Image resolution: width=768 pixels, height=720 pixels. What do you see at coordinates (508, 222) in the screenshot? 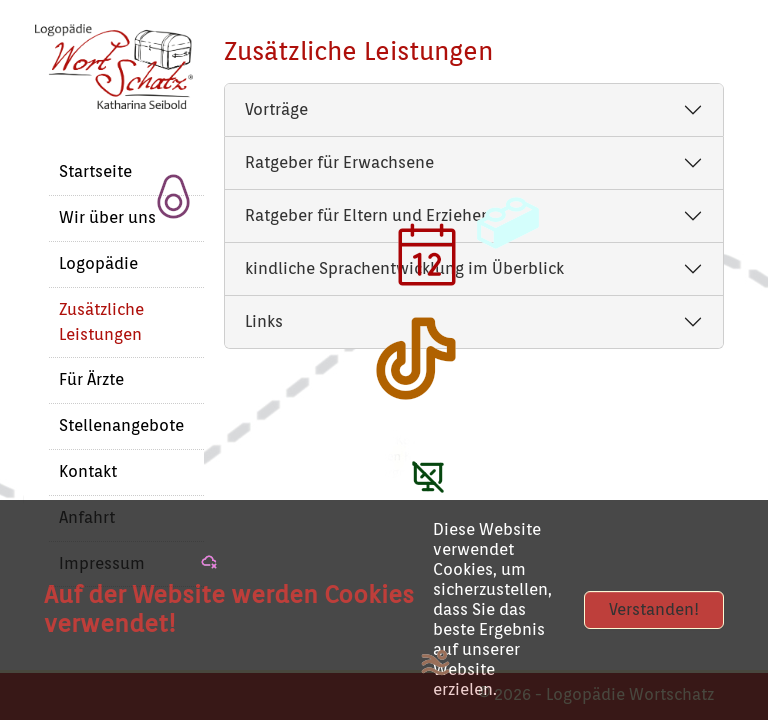
I see `access building or construction features` at bounding box center [508, 222].